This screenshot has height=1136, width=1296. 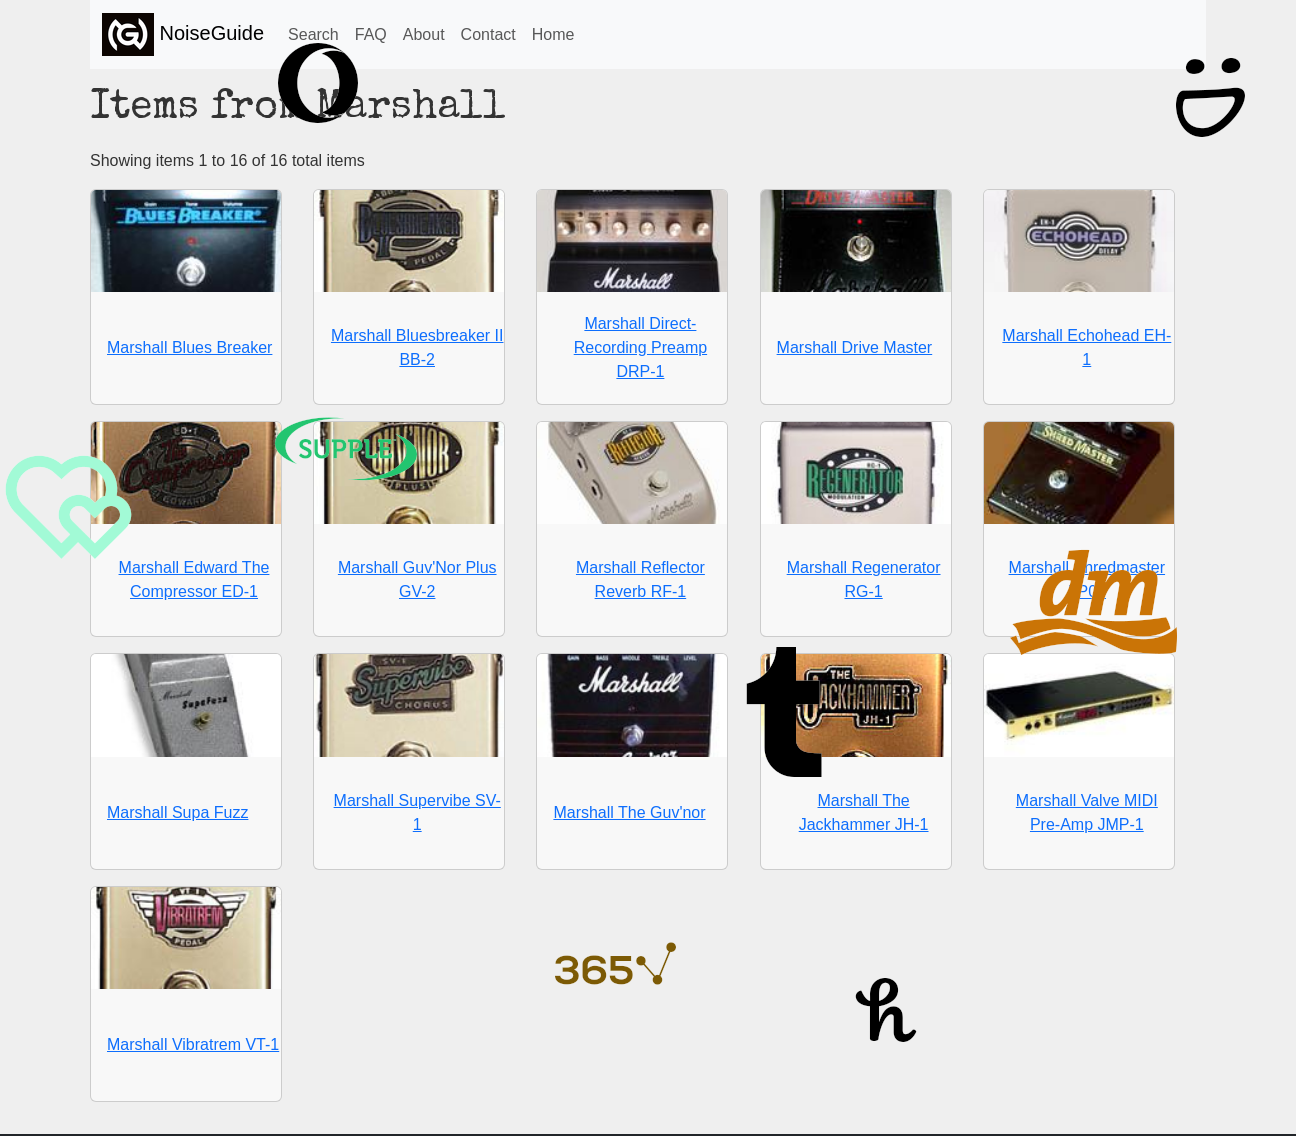 I want to click on view liked or favorited items, so click(x=67, y=506).